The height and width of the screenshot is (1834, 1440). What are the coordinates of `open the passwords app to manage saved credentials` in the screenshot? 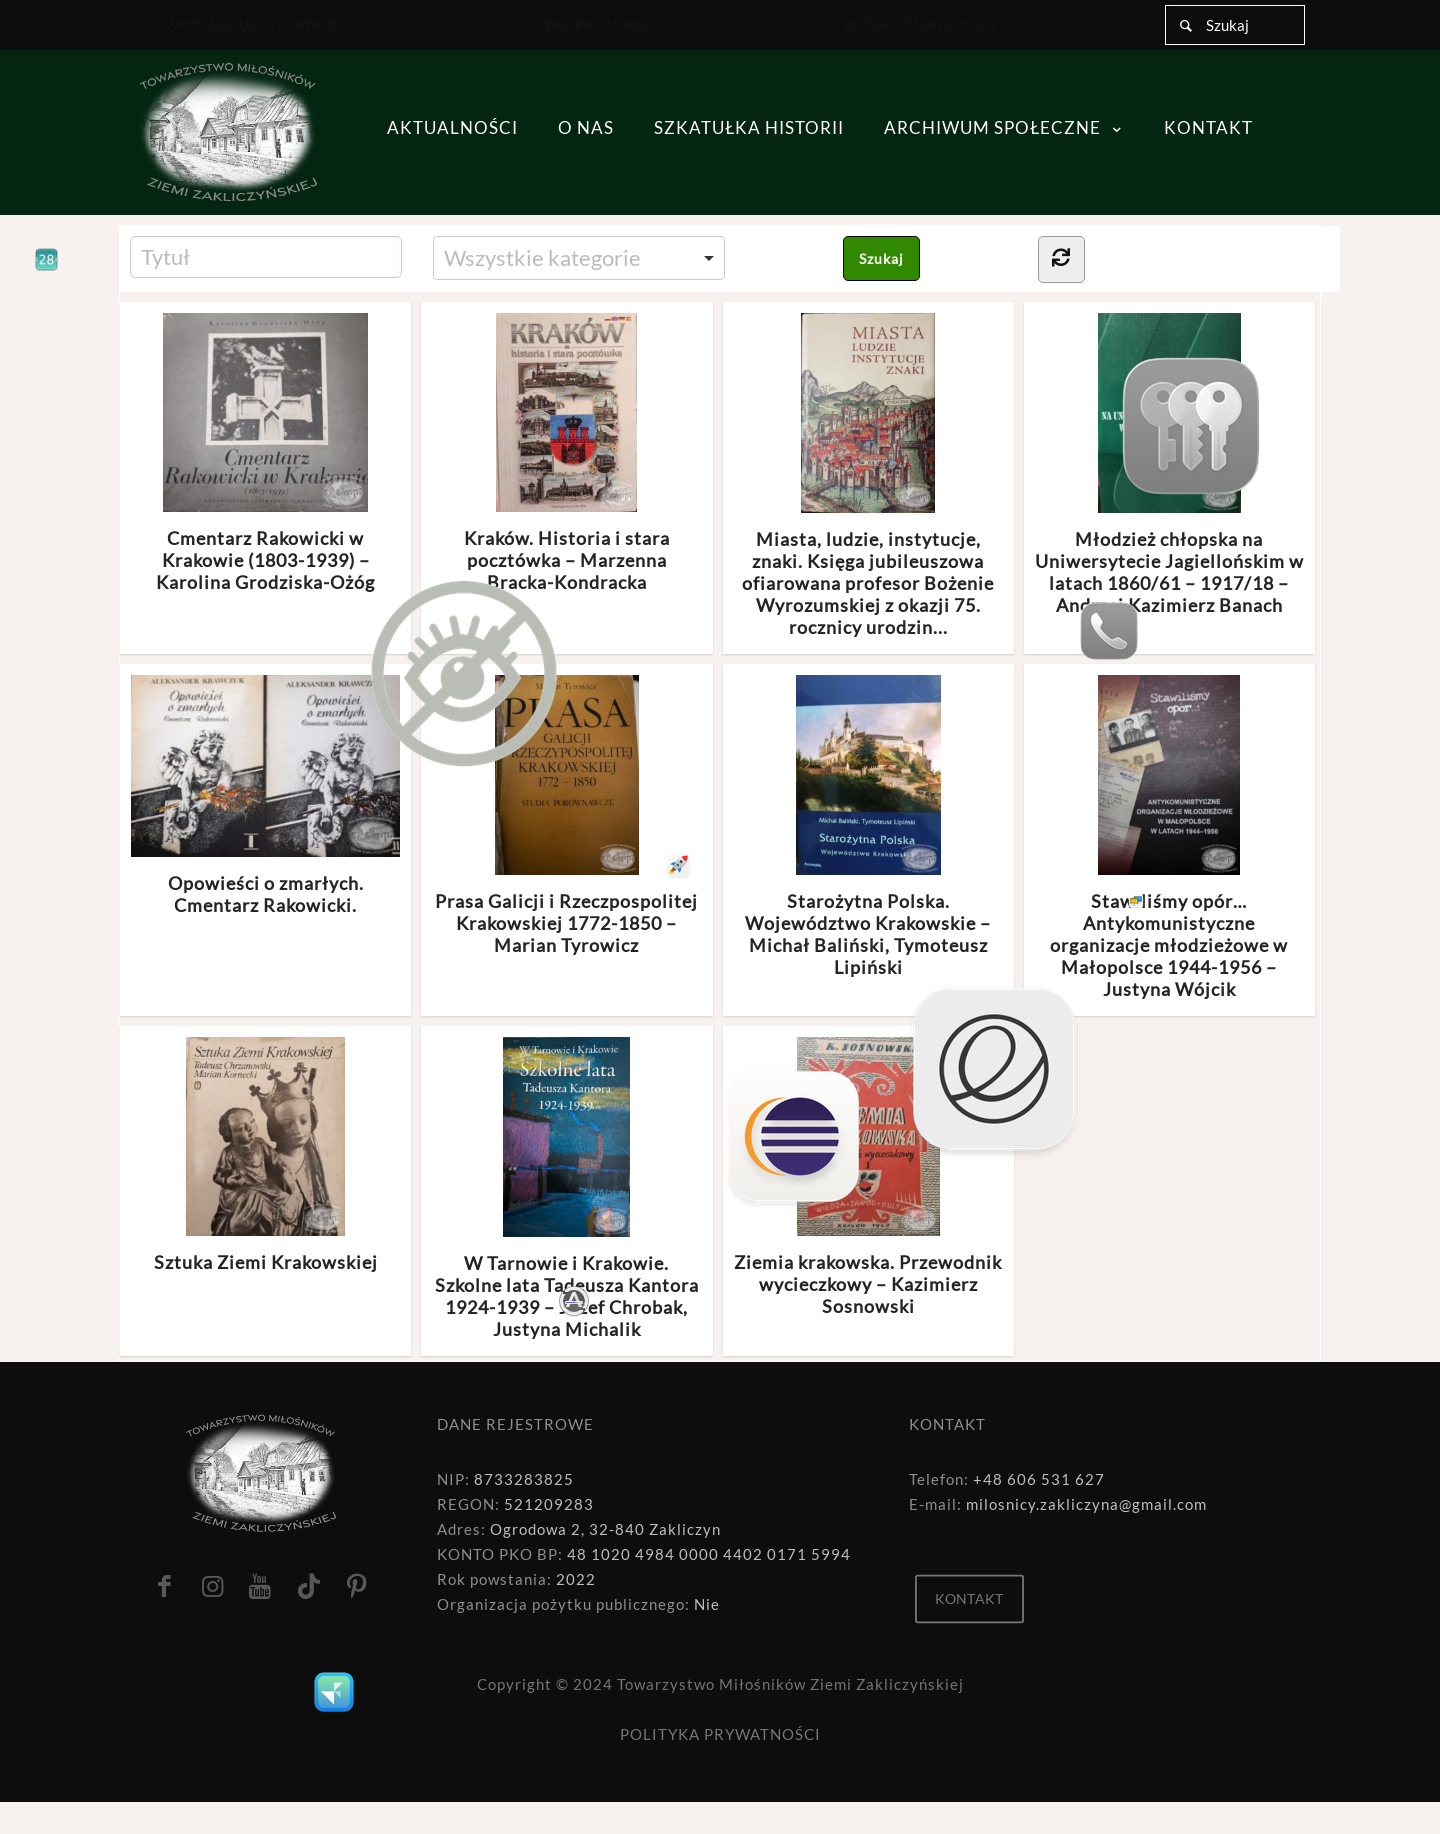 It's located at (1191, 426).